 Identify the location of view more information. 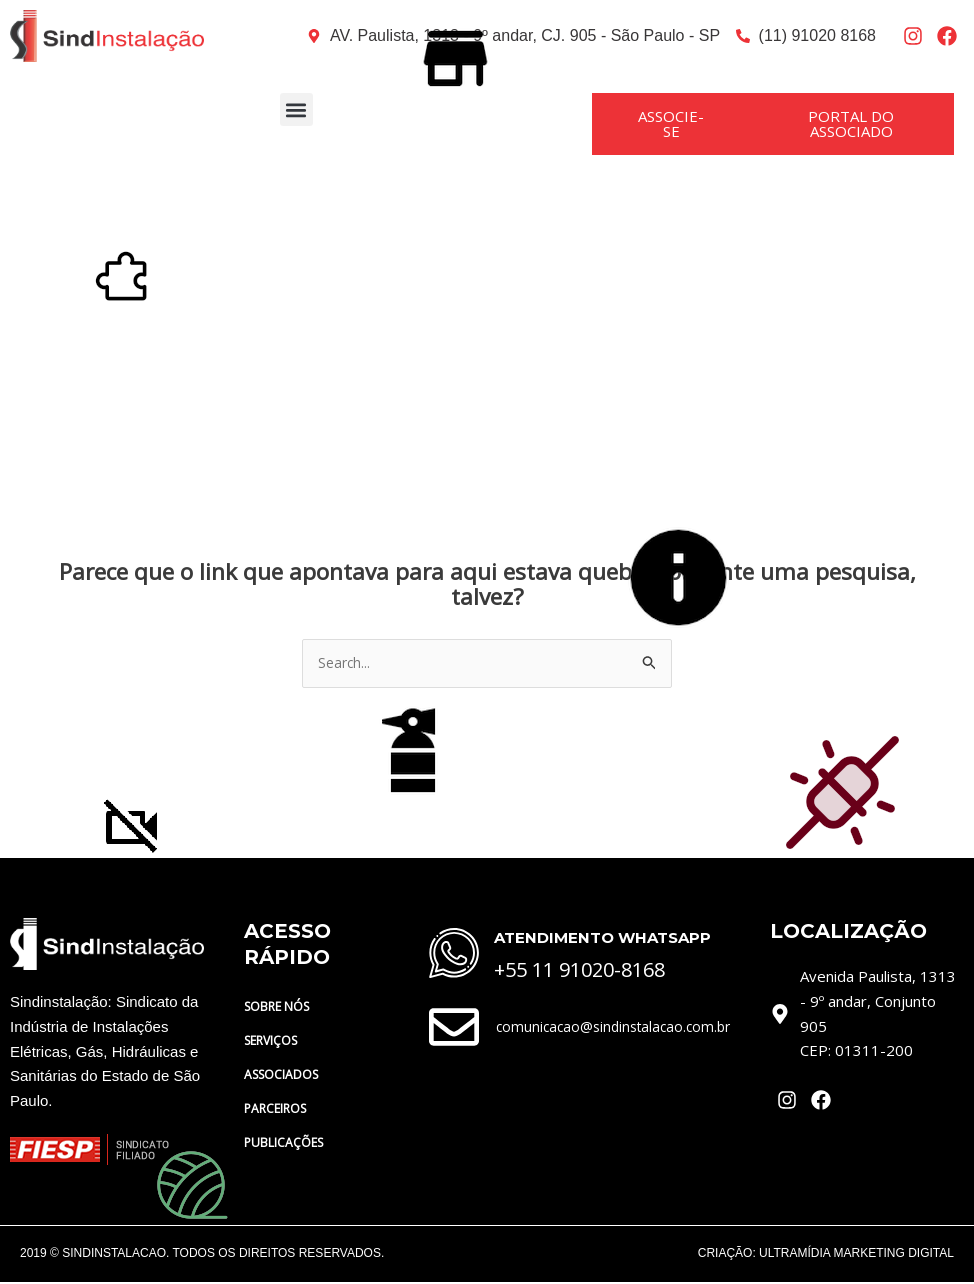
(678, 577).